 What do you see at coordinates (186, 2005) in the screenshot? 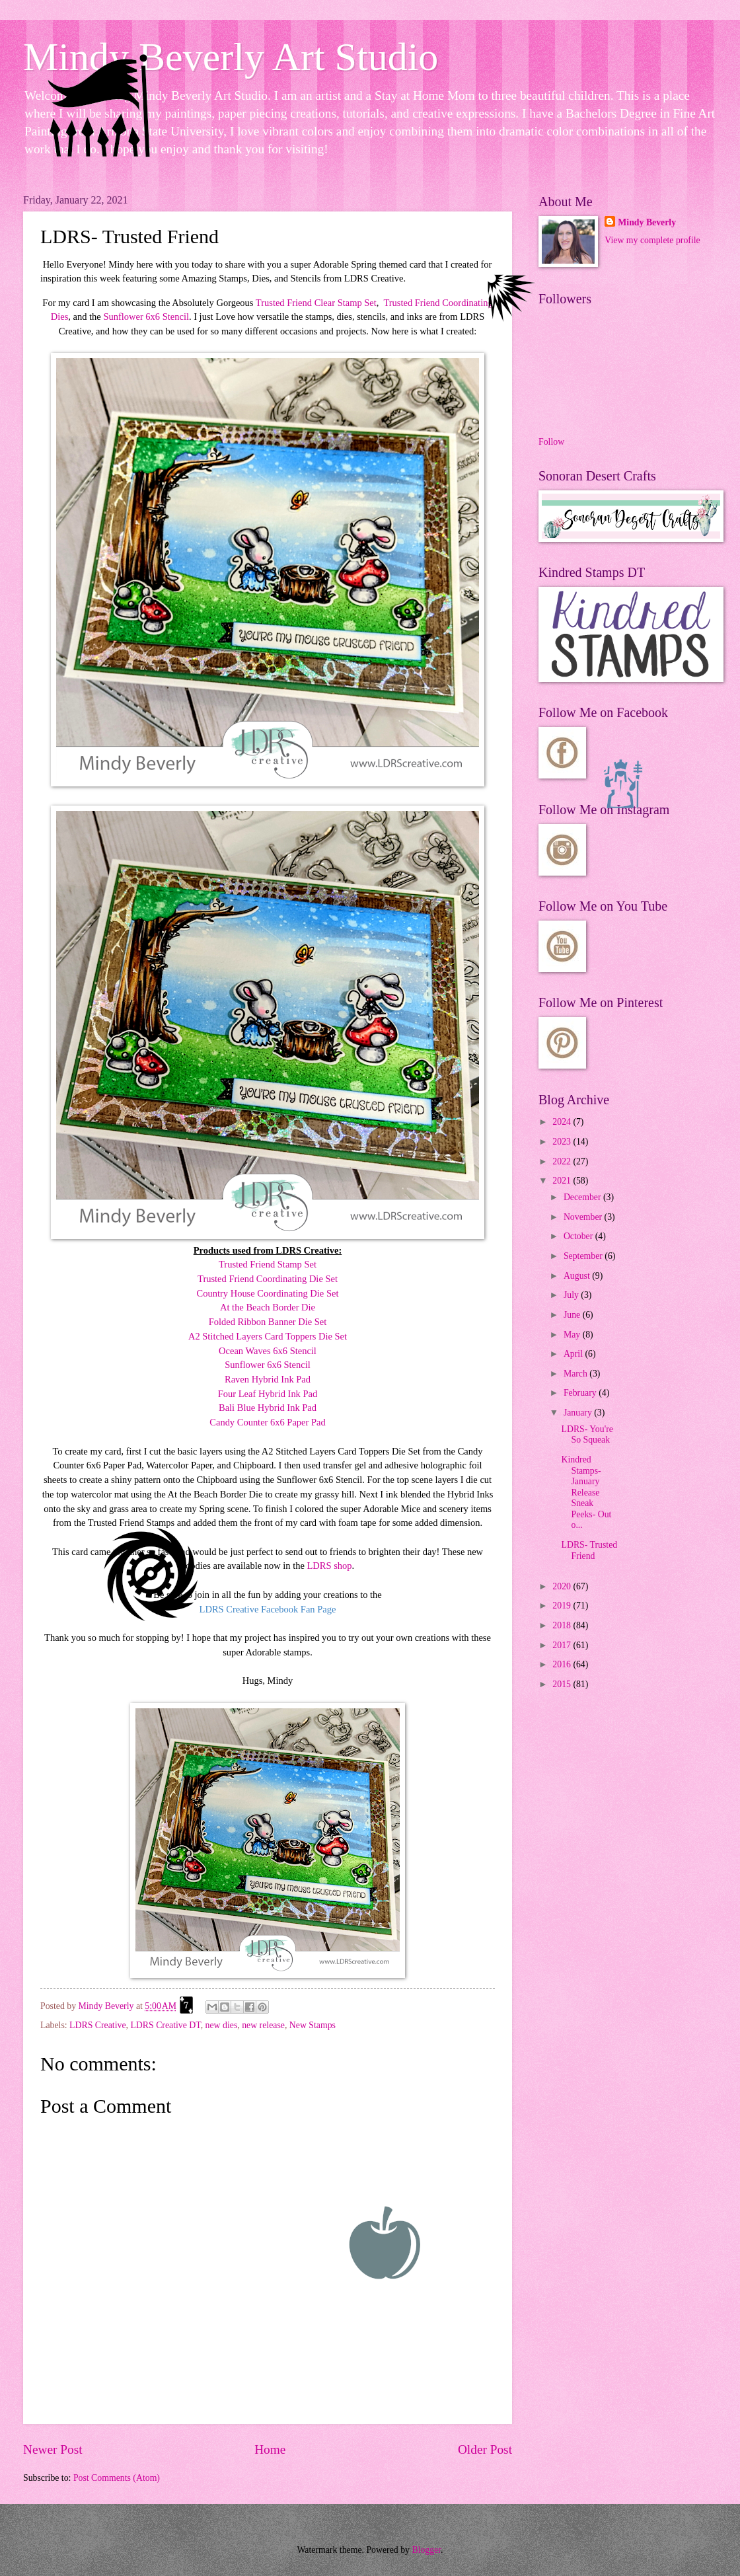
I see `seven of clubs playing card` at bounding box center [186, 2005].